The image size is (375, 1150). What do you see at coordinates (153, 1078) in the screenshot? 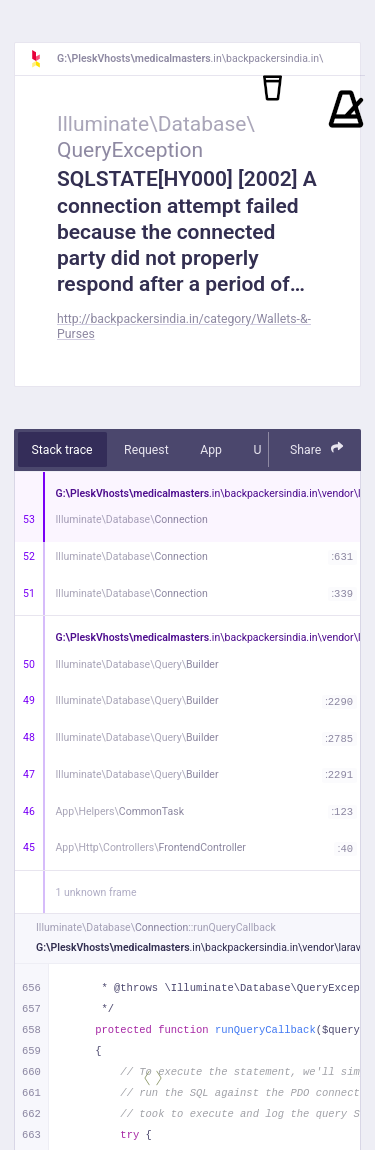
I see `view or edit code/markup` at bounding box center [153, 1078].